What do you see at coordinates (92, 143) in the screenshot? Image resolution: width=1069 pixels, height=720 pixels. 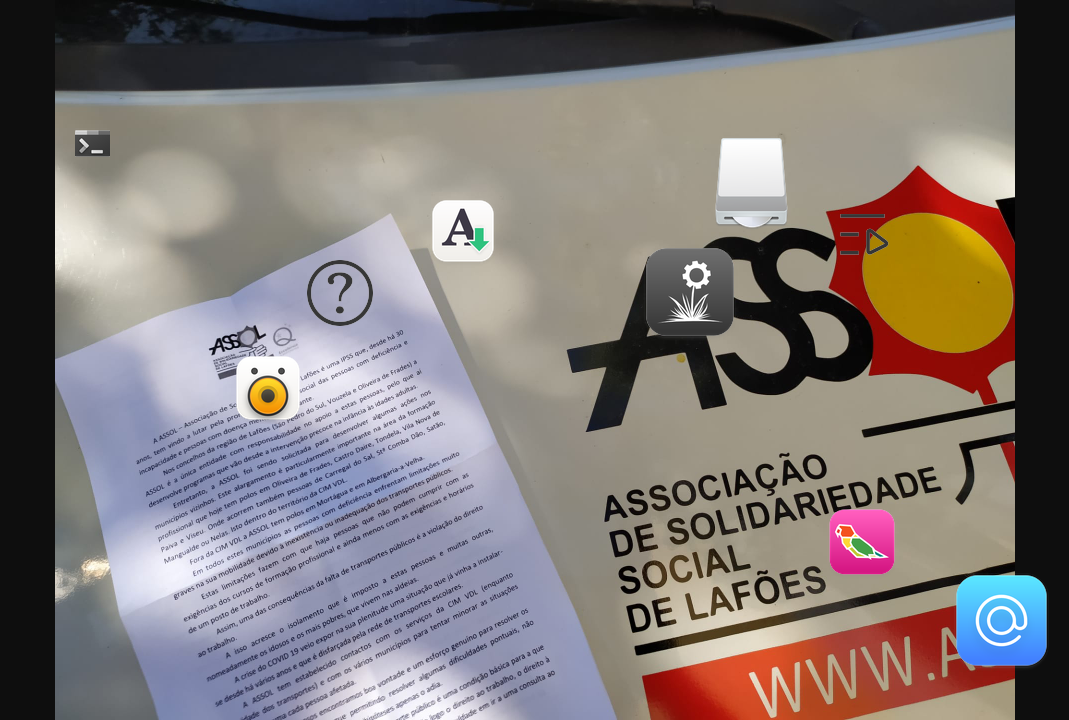 I see `open the terminal application` at bounding box center [92, 143].